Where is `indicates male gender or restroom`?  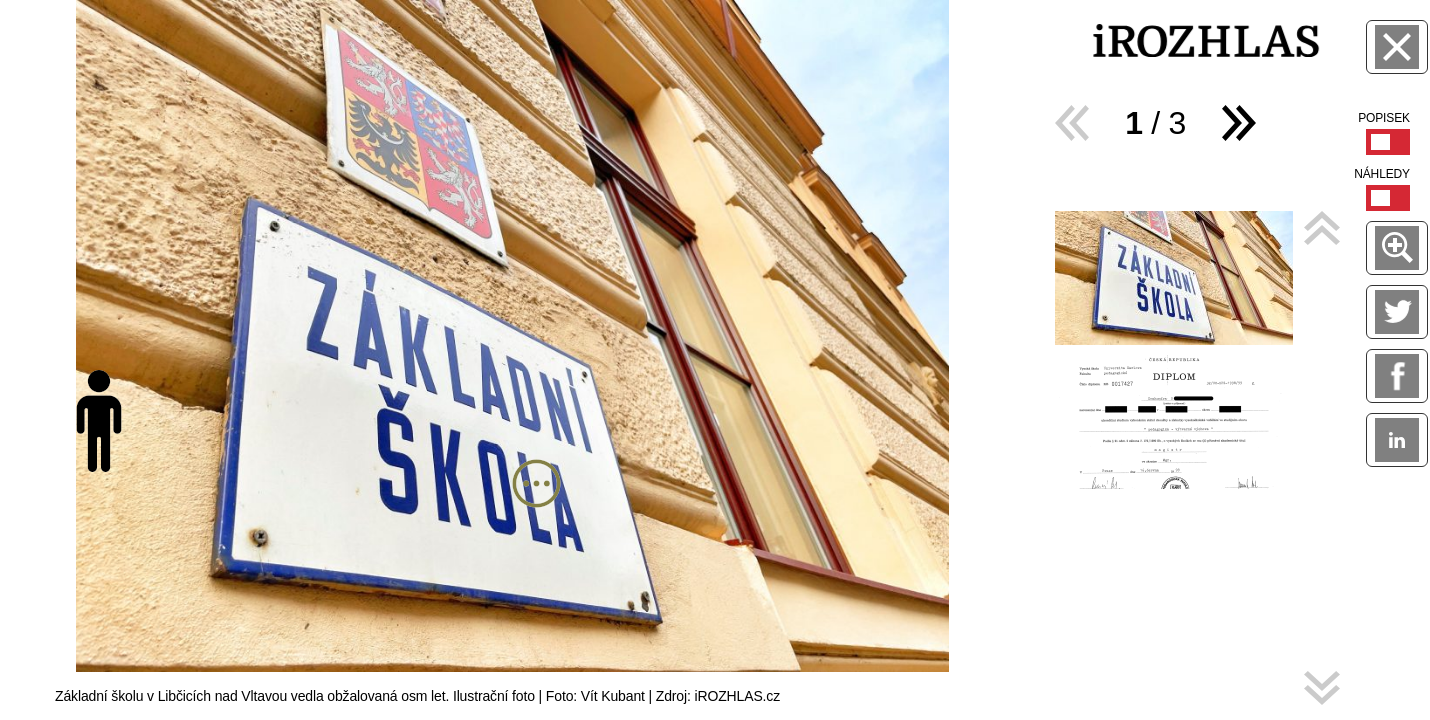
indicates male gender or restroom is located at coordinates (99, 421).